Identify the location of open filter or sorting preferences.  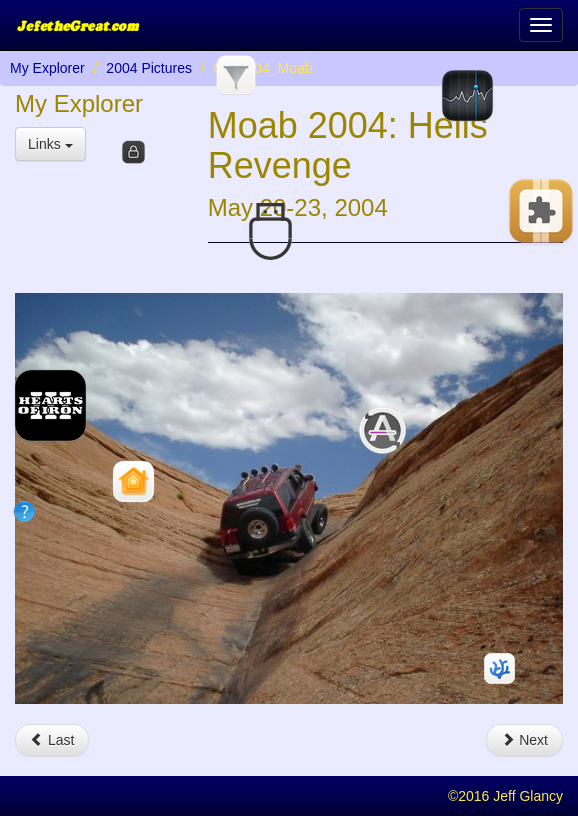
(236, 75).